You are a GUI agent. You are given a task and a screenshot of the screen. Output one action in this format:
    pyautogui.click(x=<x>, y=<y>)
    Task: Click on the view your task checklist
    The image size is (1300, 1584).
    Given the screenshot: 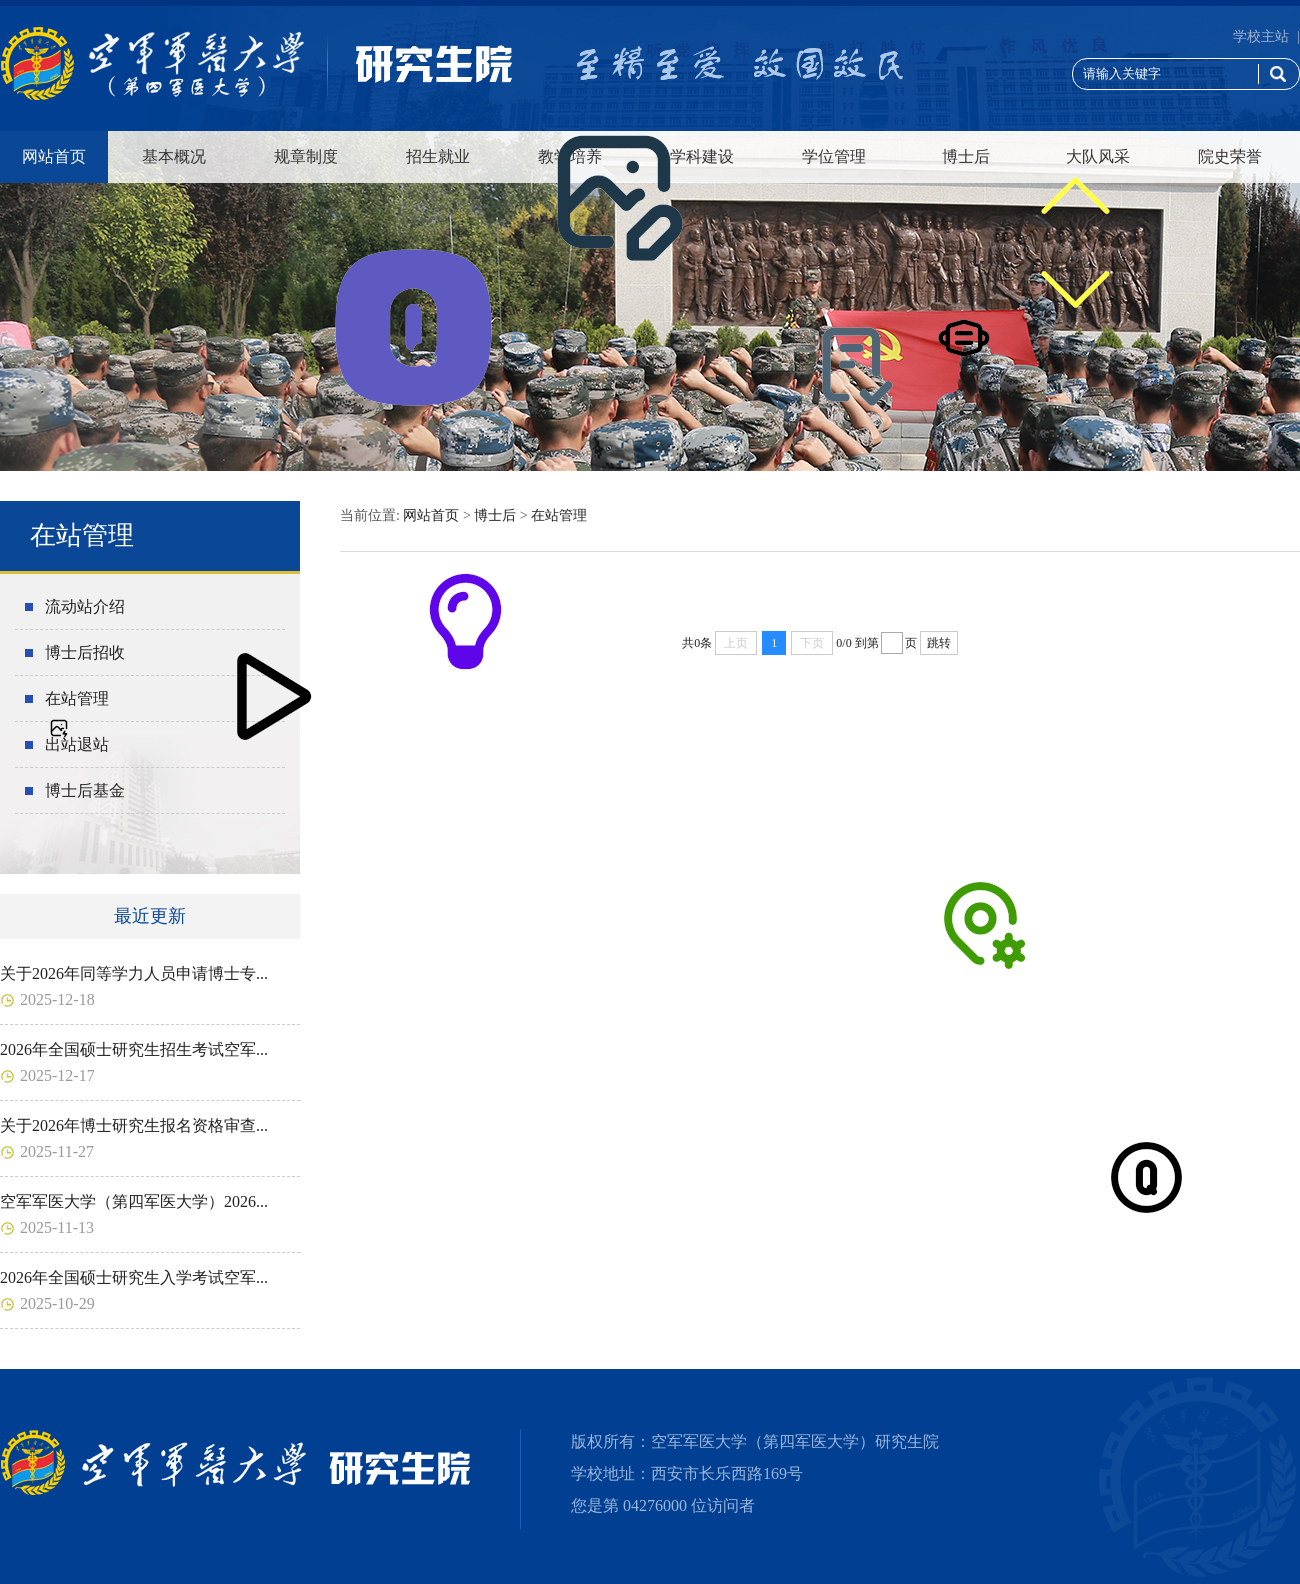 What is the action you would take?
    pyautogui.click(x=855, y=364)
    